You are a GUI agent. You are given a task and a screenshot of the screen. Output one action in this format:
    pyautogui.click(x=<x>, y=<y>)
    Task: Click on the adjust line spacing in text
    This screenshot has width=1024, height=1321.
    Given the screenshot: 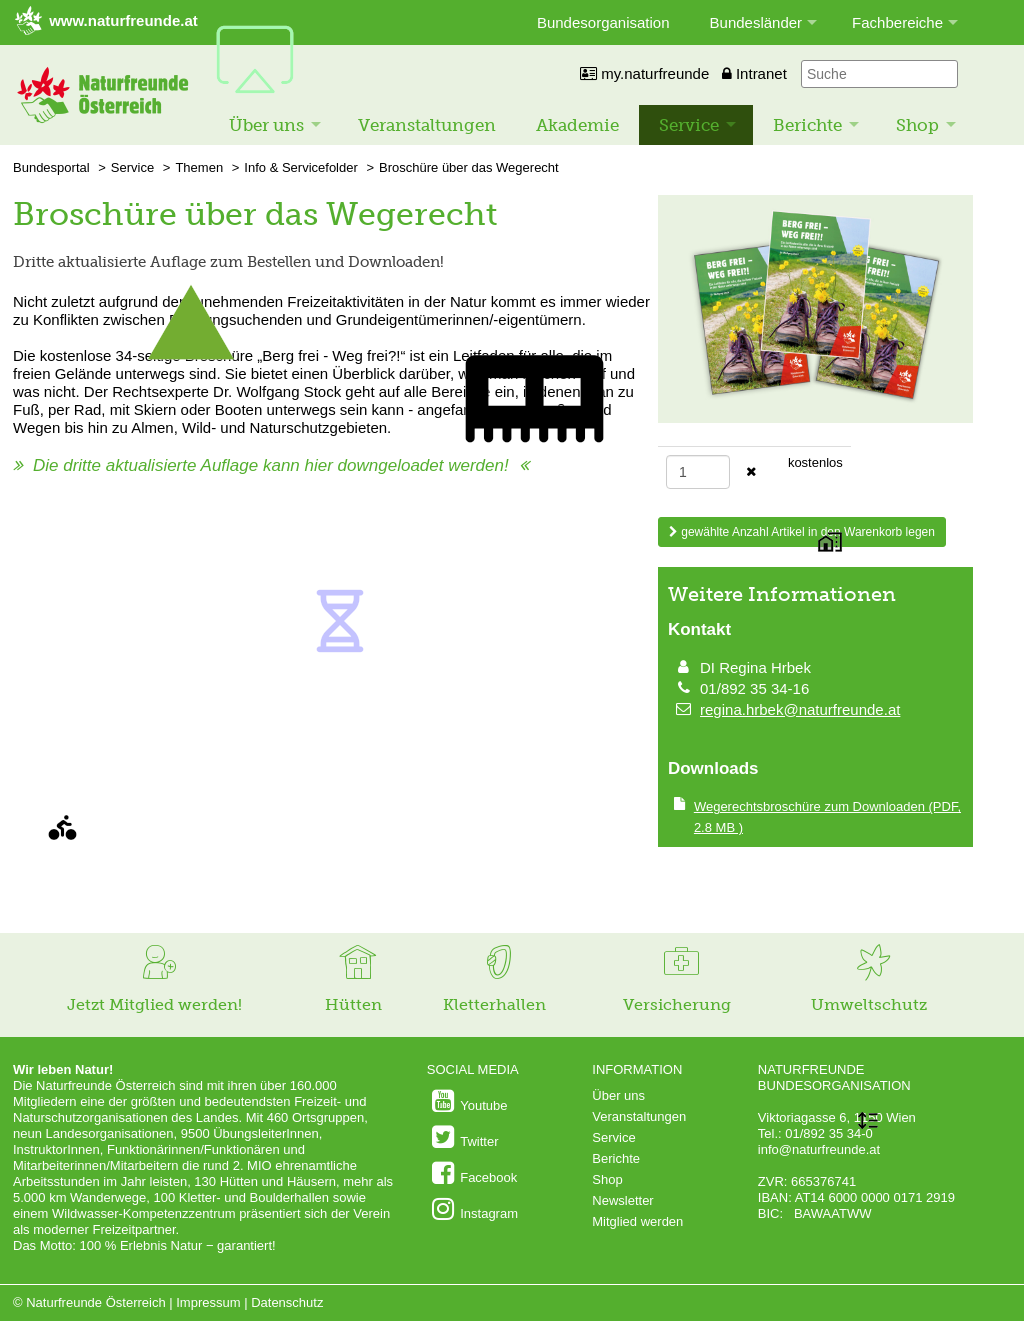 What is the action you would take?
    pyautogui.click(x=868, y=1120)
    